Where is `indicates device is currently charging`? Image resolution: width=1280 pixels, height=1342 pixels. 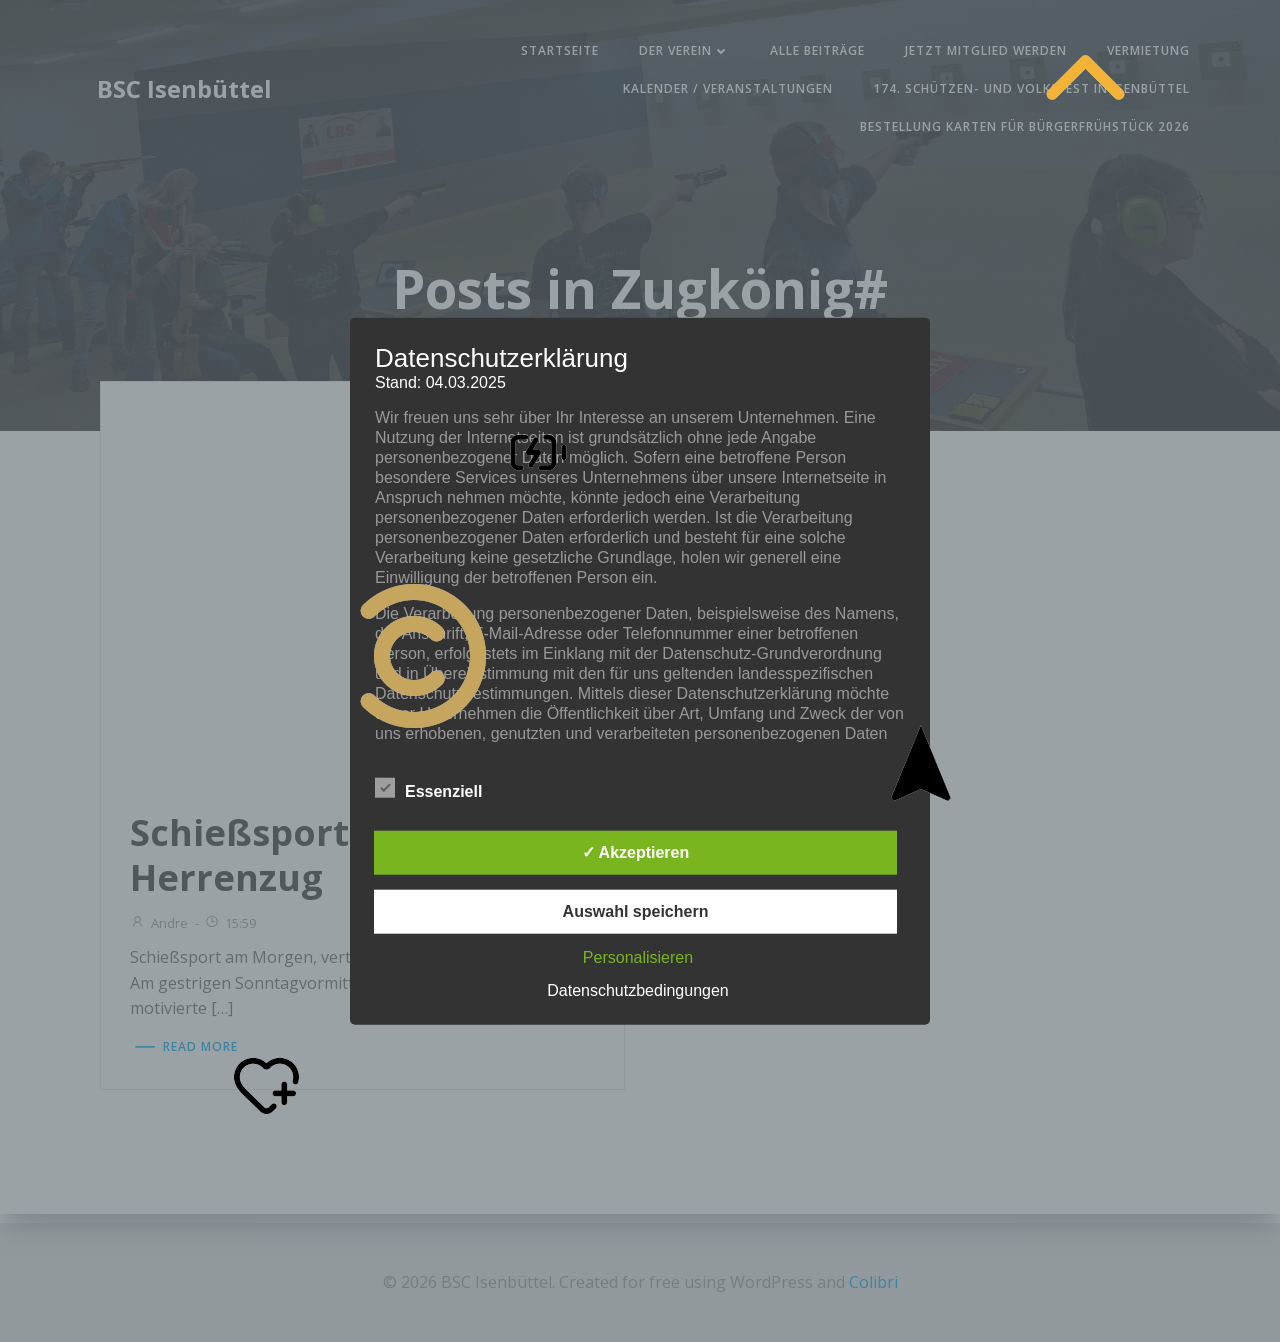 indicates device is currently charging is located at coordinates (538, 452).